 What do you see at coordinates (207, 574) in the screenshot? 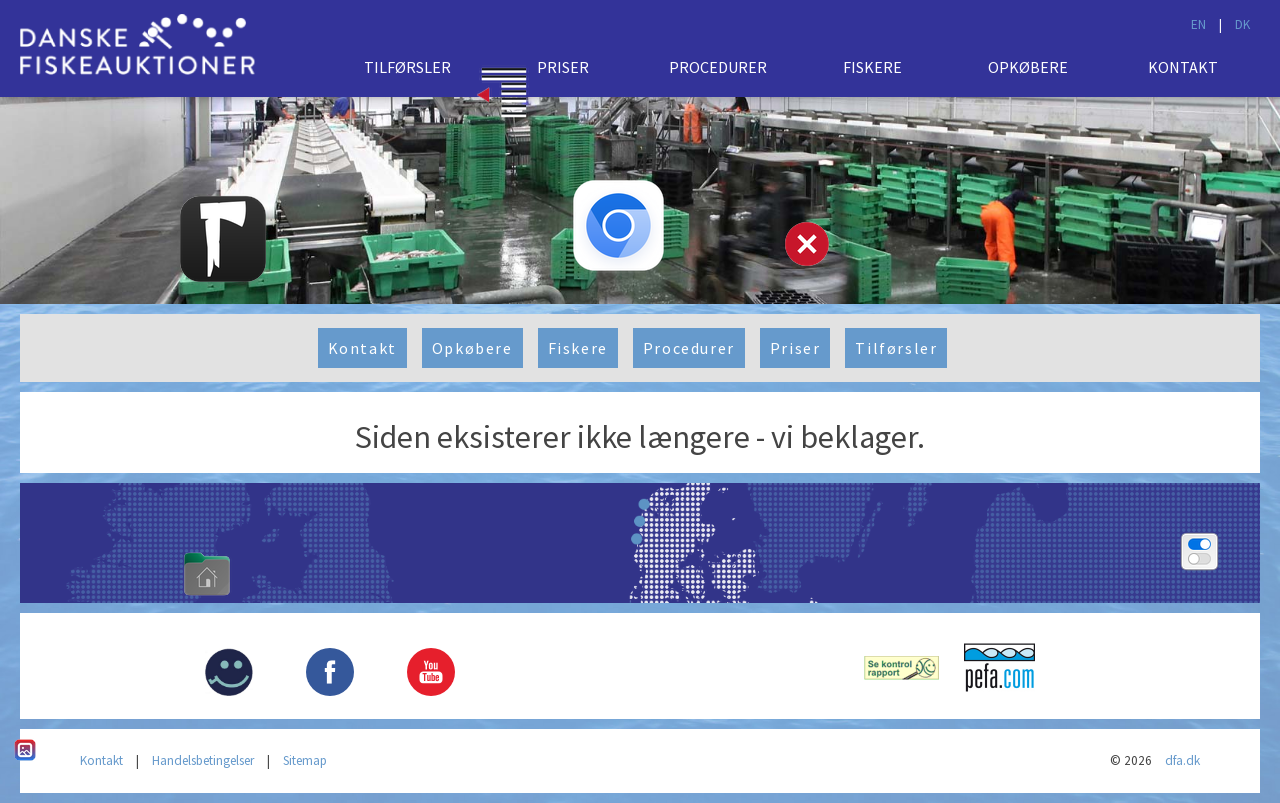
I see `access your home folder` at bounding box center [207, 574].